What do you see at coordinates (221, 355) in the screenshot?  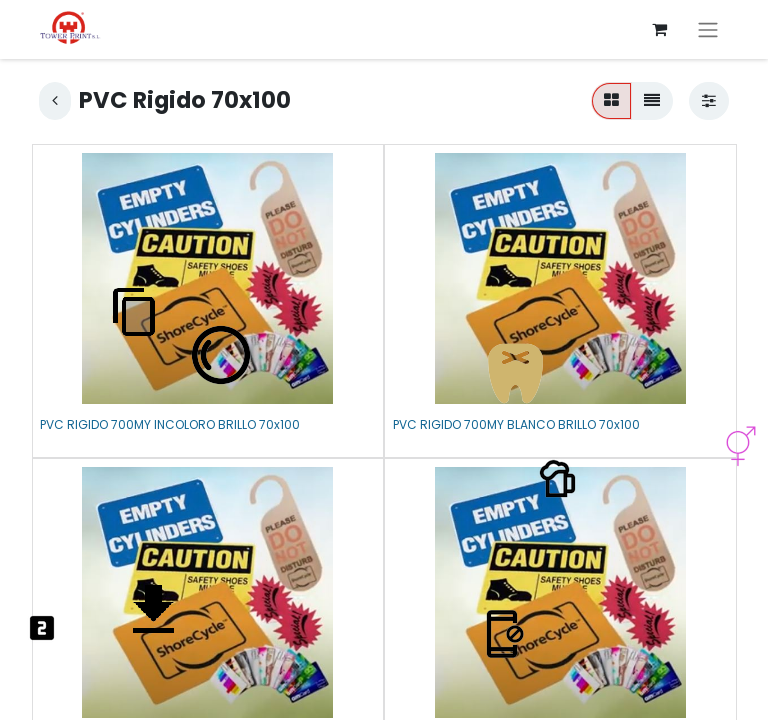 I see `apply inner shadow effect to the left side` at bounding box center [221, 355].